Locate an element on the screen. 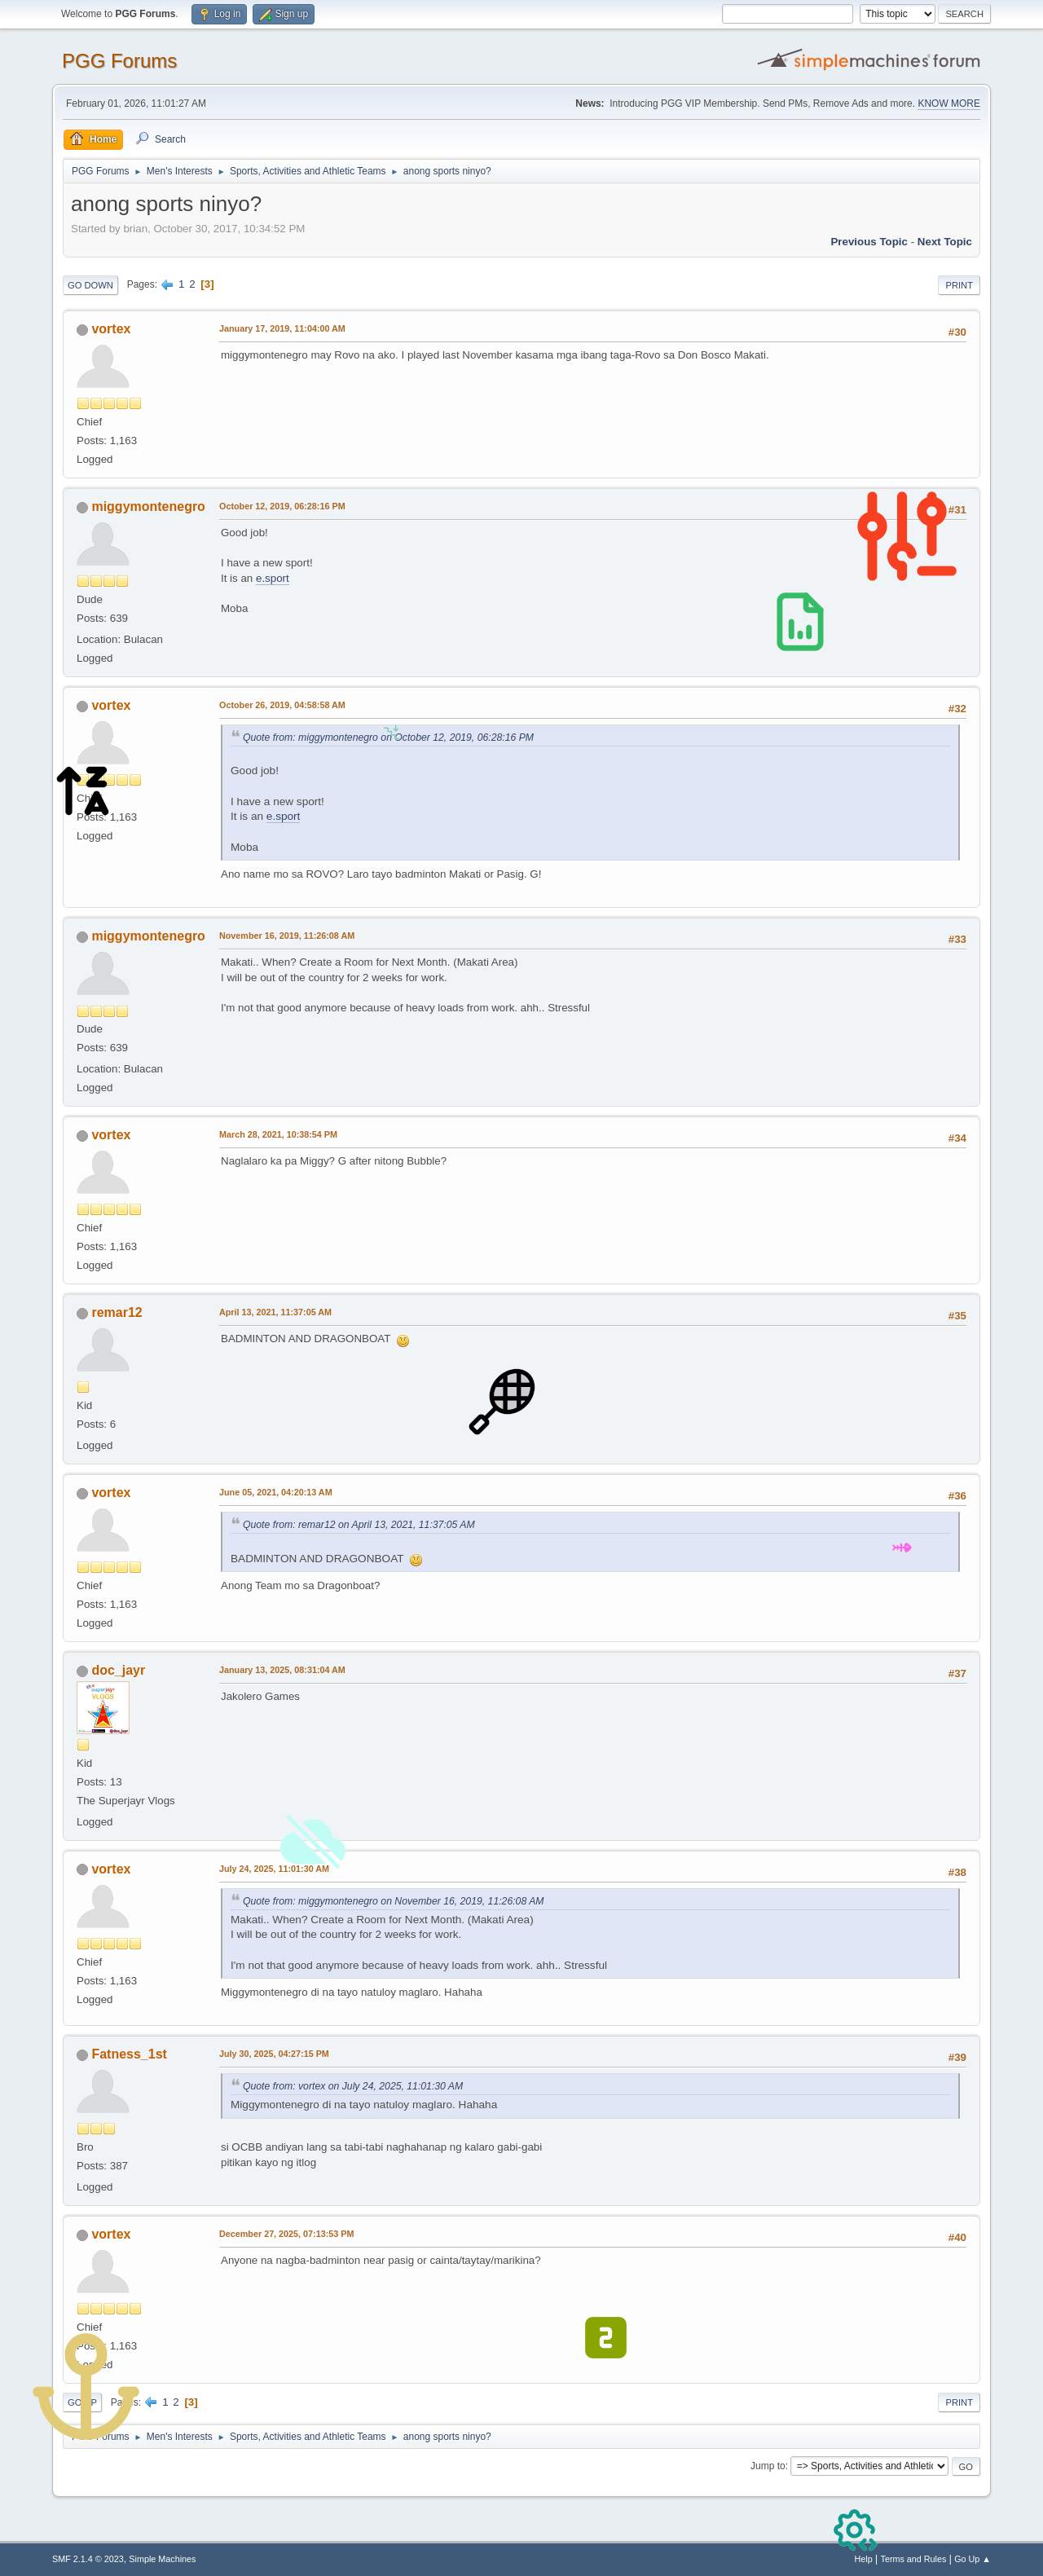  indicates empty state or no results found is located at coordinates (902, 1548).